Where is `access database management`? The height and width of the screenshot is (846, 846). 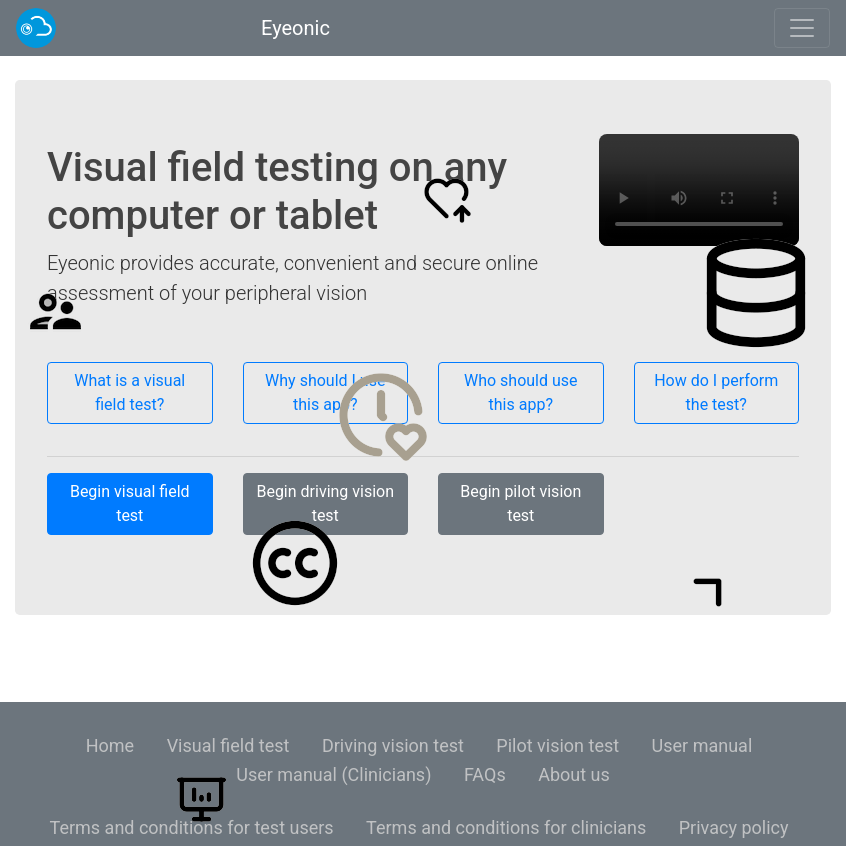
access database management is located at coordinates (756, 293).